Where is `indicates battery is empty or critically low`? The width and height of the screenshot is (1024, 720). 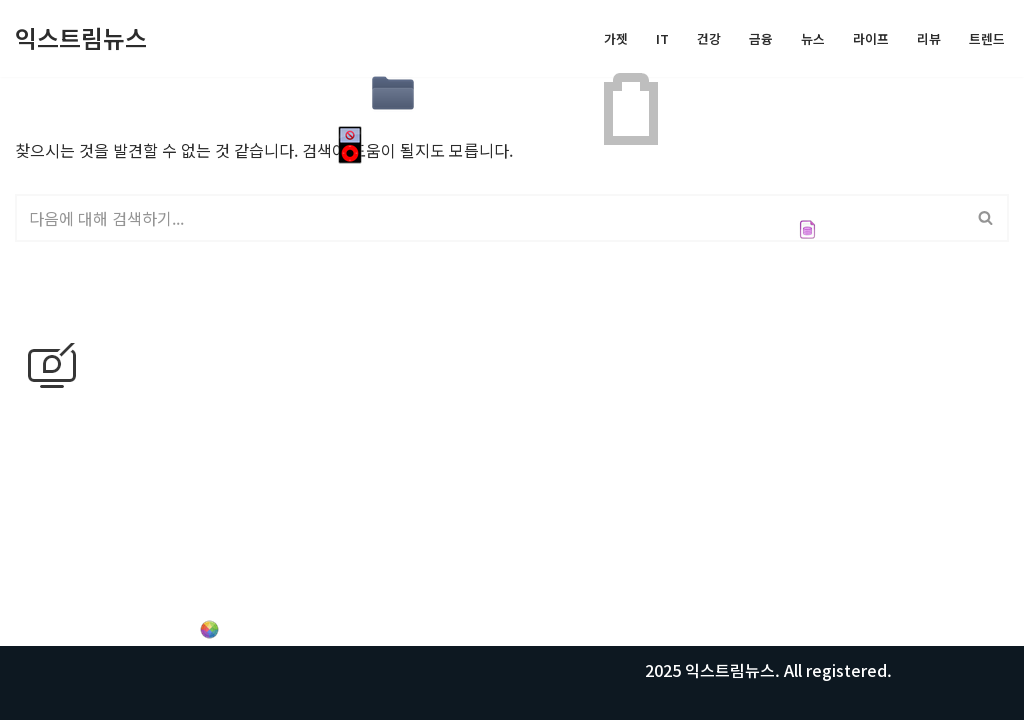 indicates battery is empty or critically low is located at coordinates (631, 109).